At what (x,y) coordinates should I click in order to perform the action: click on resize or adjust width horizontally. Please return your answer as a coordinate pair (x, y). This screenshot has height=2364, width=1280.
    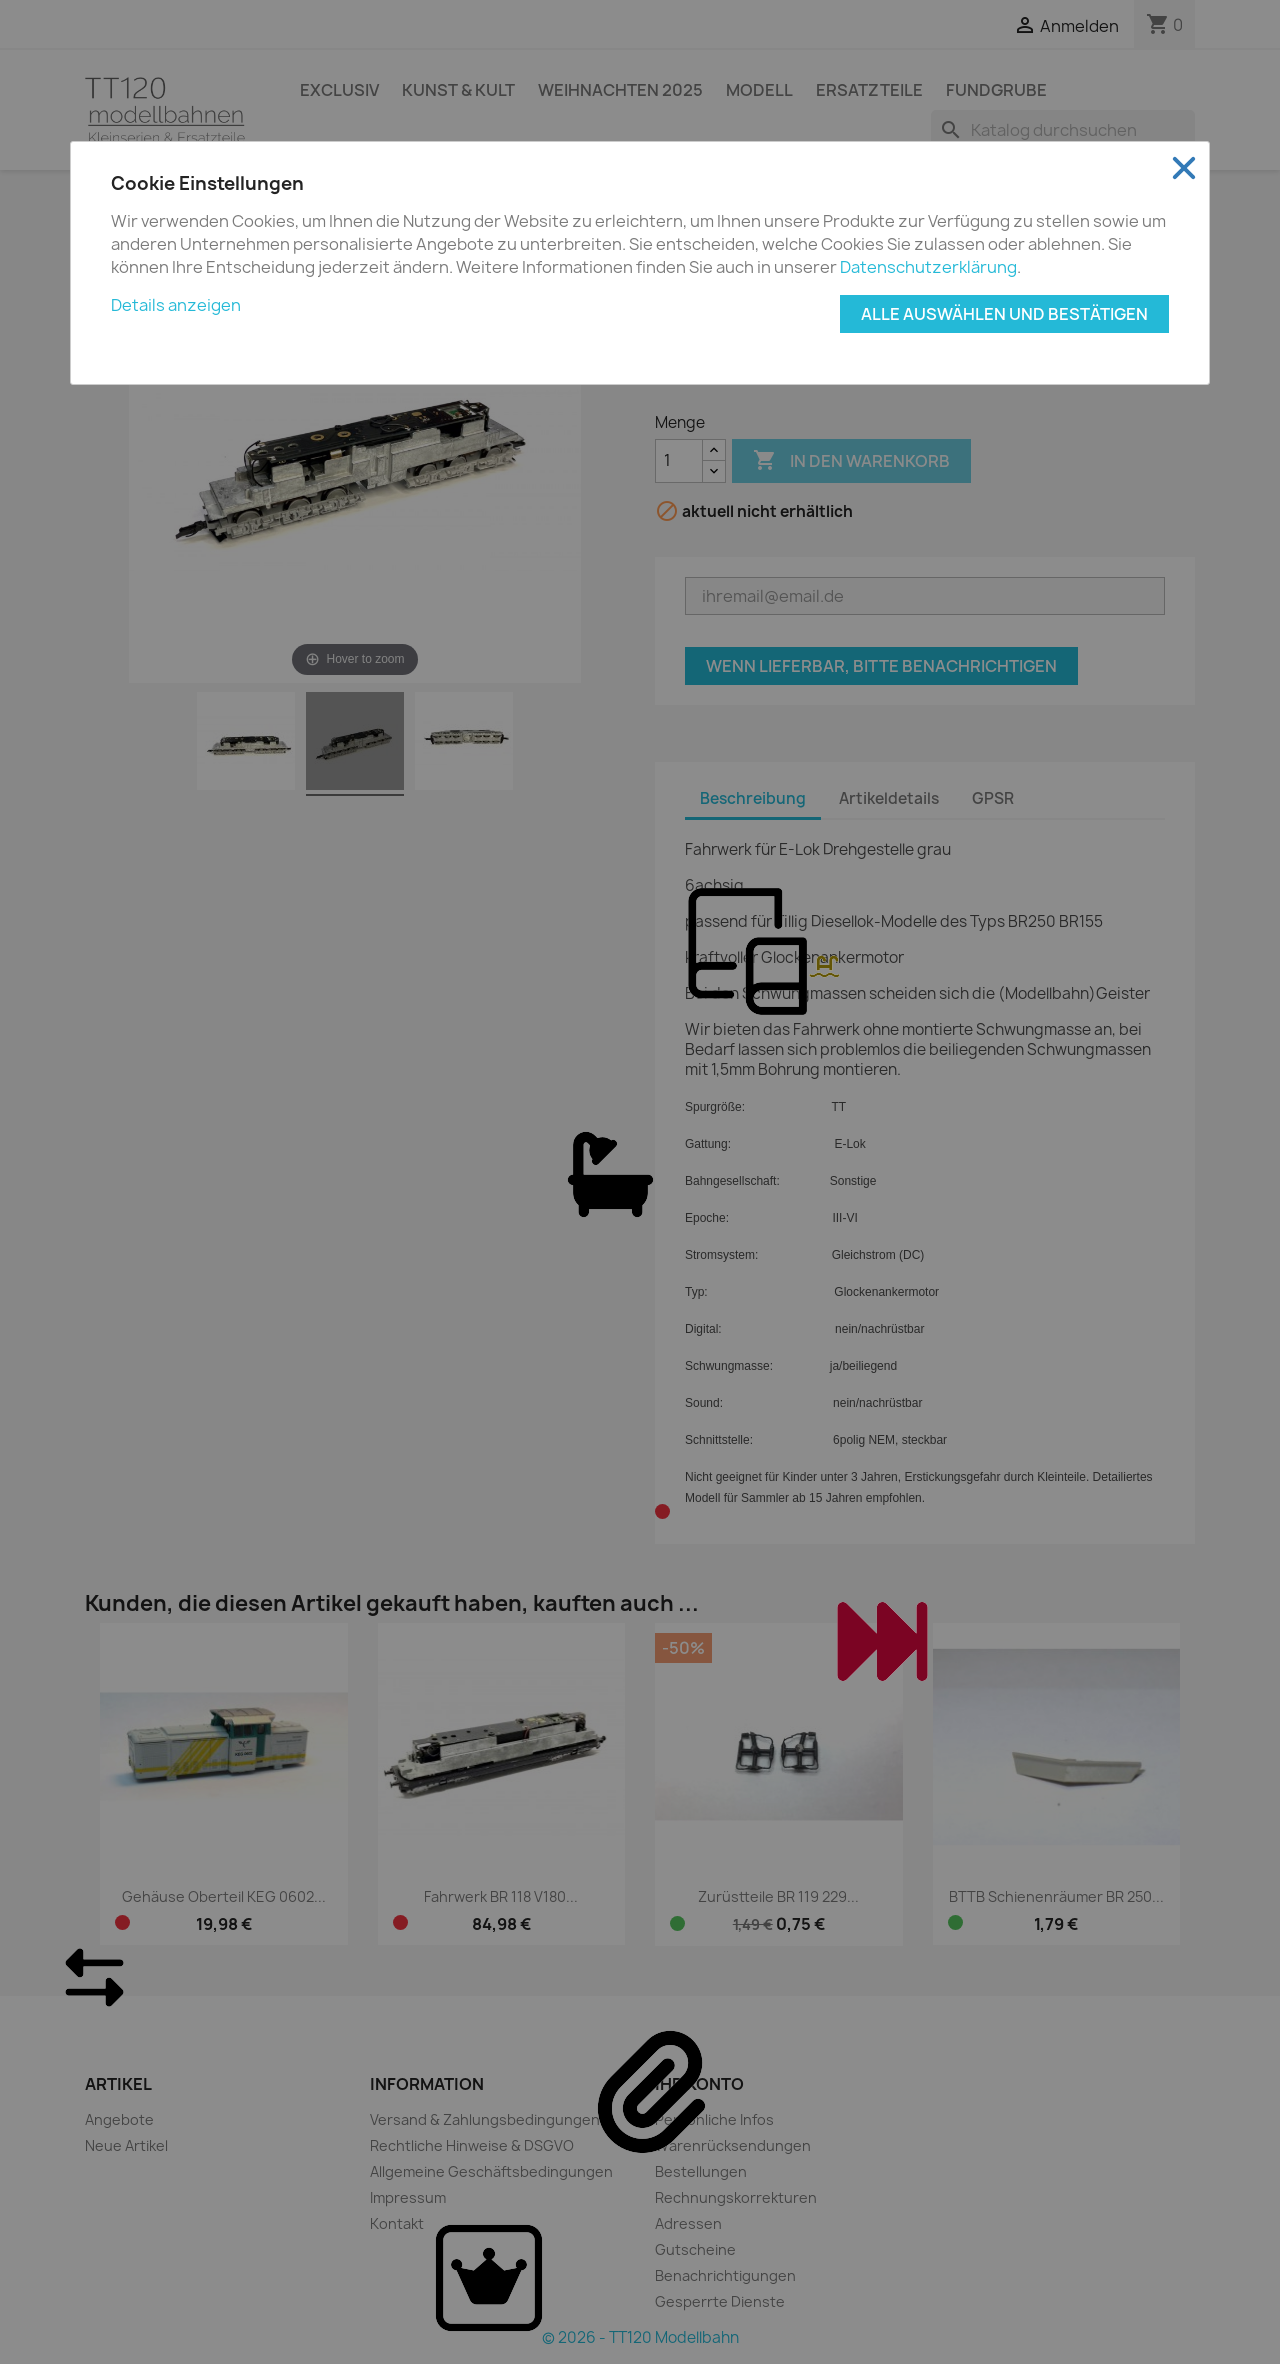
    Looking at the image, I should click on (94, 1977).